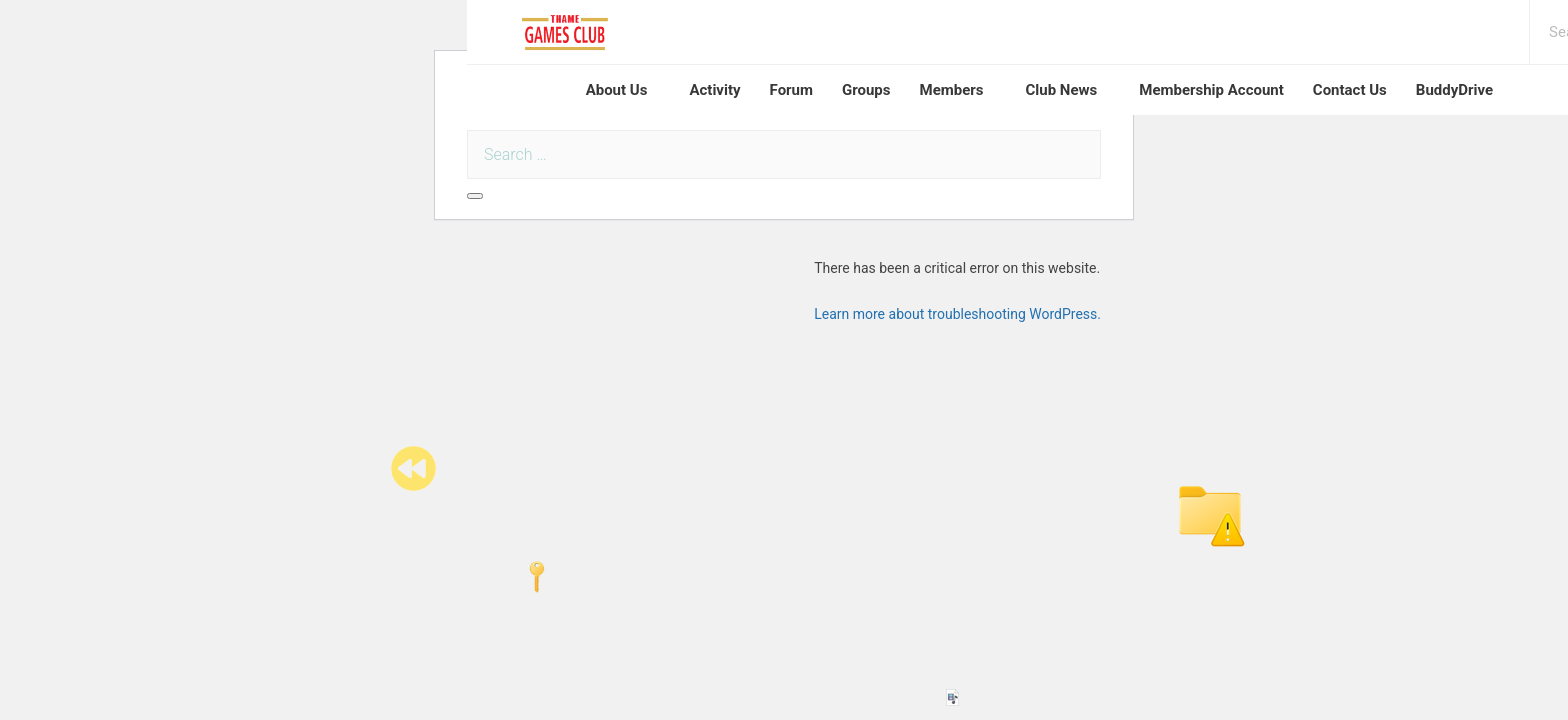 The image size is (1568, 720). What do you see at coordinates (413, 468) in the screenshot?
I see `rewind or skip backward in media playback` at bounding box center [413, 468].